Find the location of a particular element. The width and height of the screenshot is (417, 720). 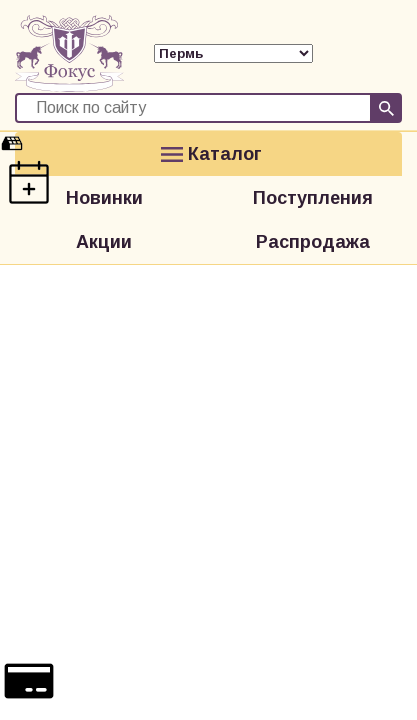

access solar panel settings is located at coordinates (12, 144).